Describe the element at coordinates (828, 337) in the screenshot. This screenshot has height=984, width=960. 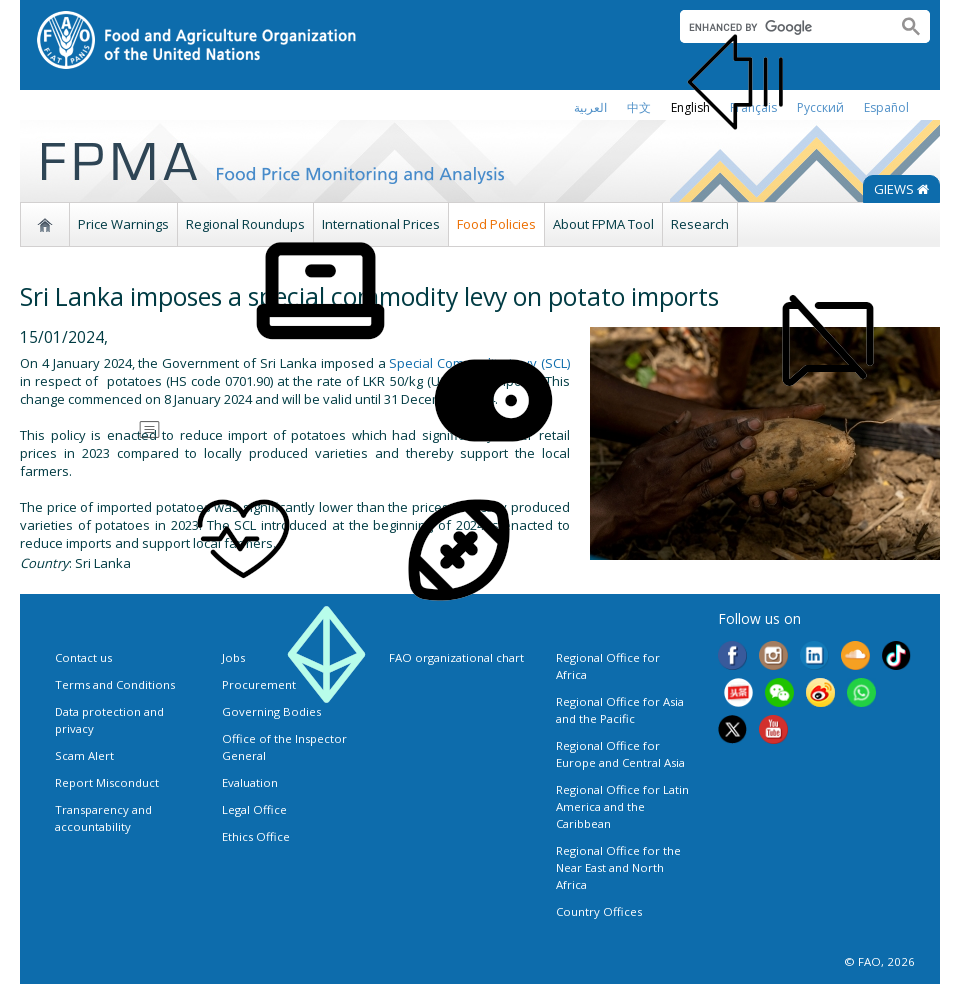
I see `mute or disable chat notifications` at that location.